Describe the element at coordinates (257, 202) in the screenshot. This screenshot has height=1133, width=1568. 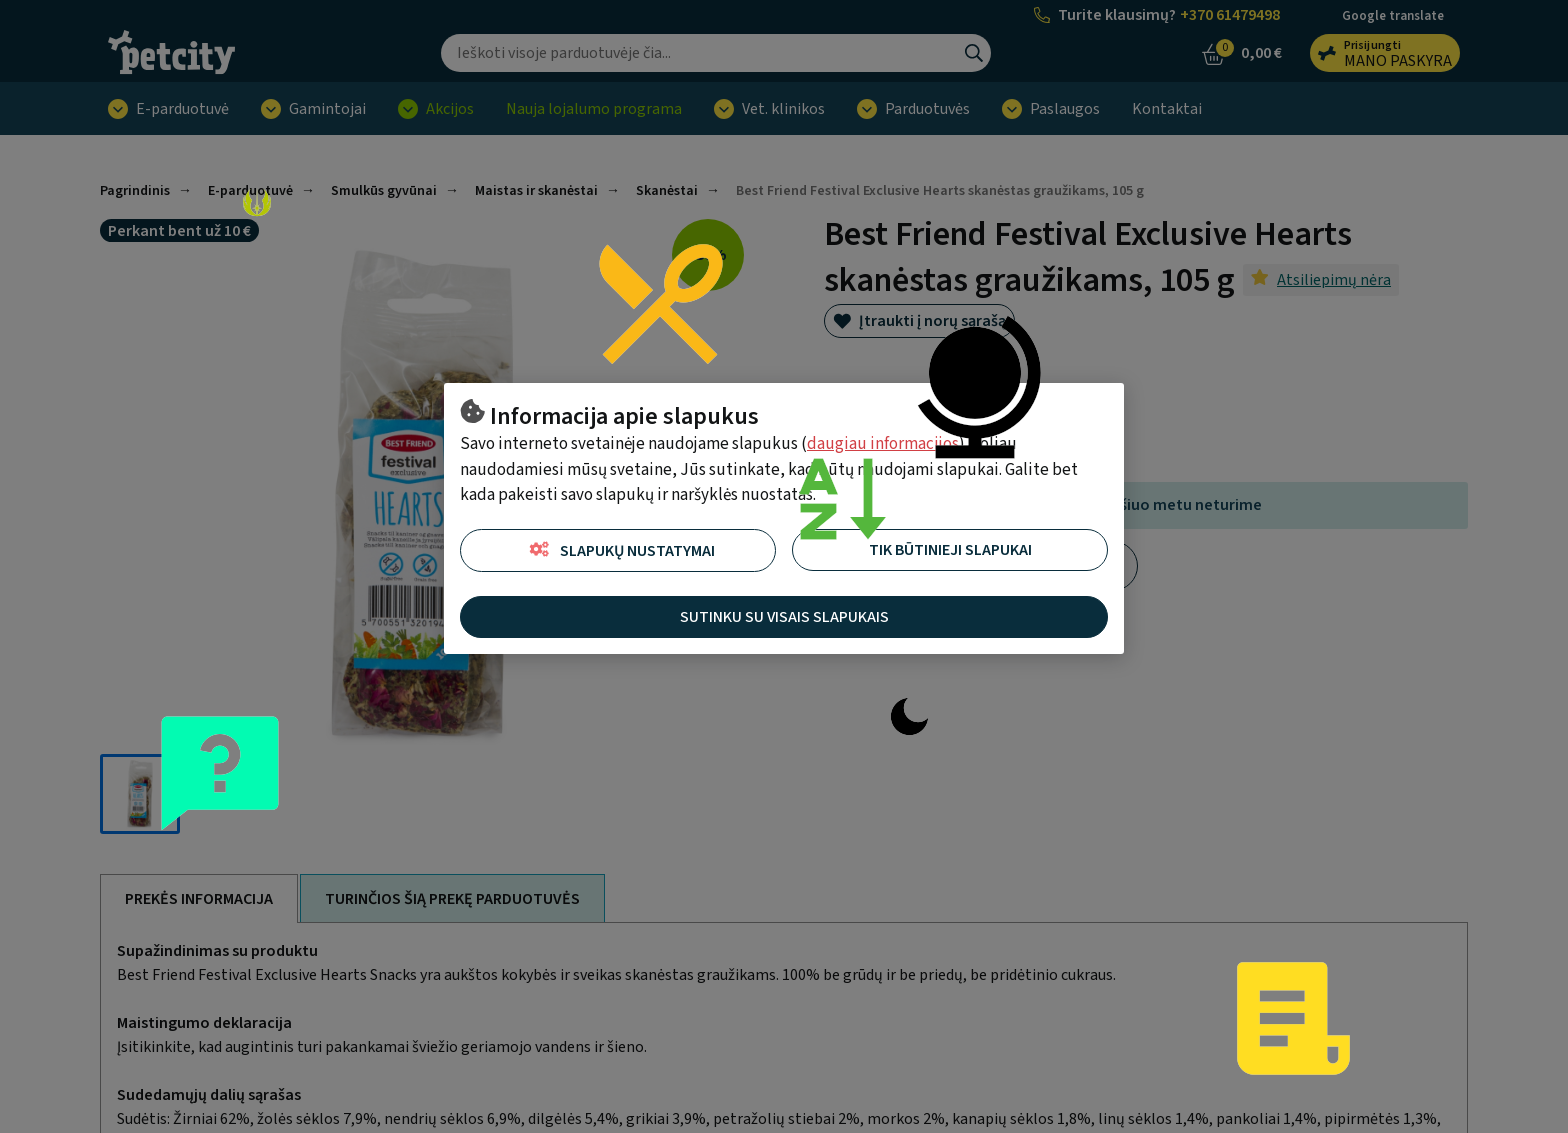
I see `jedi order logo from star wars` at that location.